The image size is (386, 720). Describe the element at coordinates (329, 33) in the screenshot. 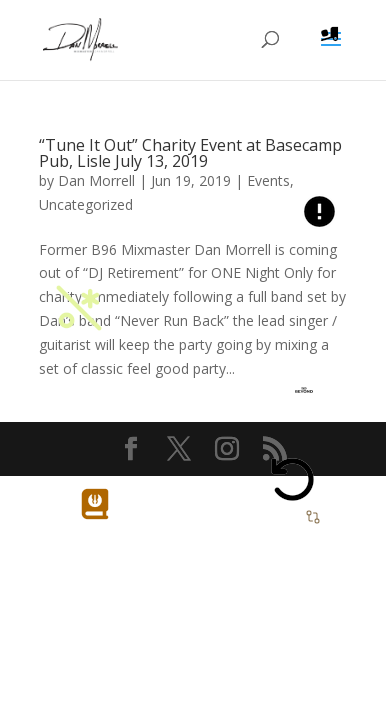

I see `delivery truck unloading a package` at that location.